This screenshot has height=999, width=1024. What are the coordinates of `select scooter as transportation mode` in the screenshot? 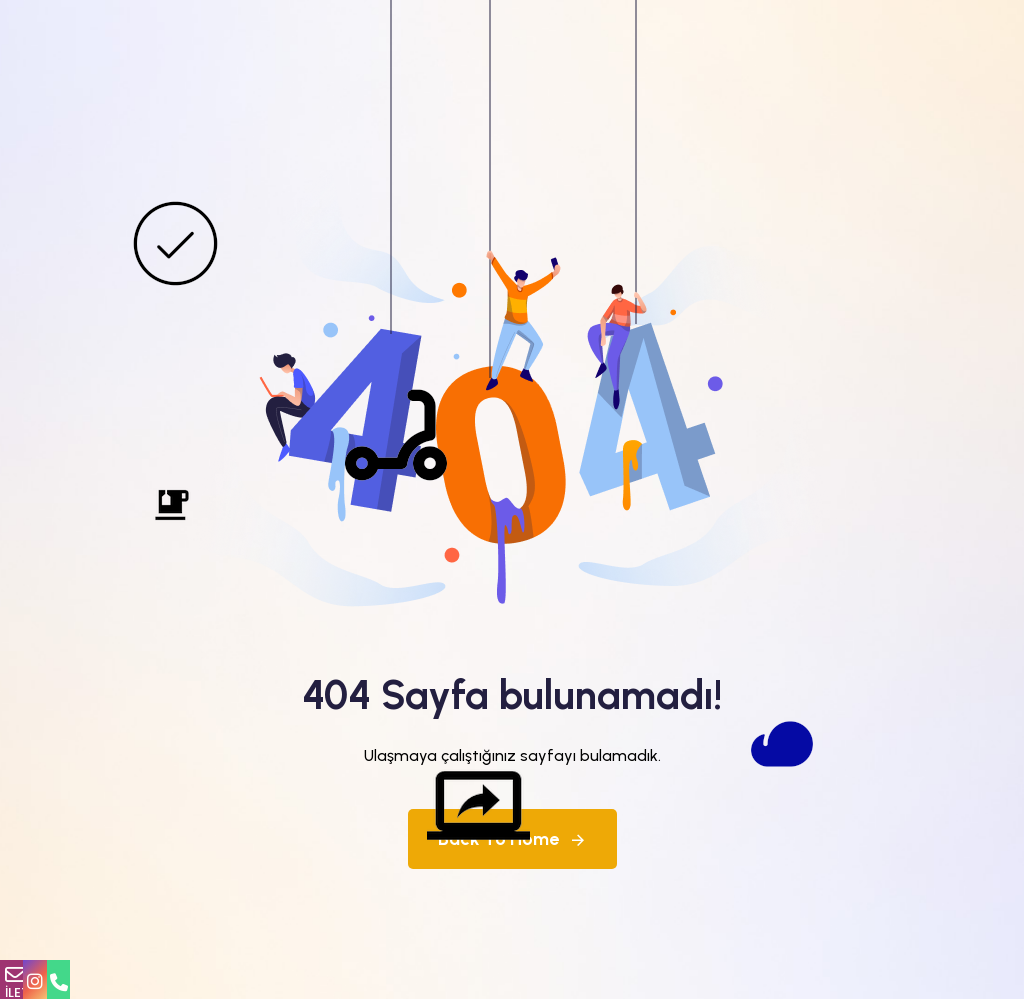 It's located at (396, 435).